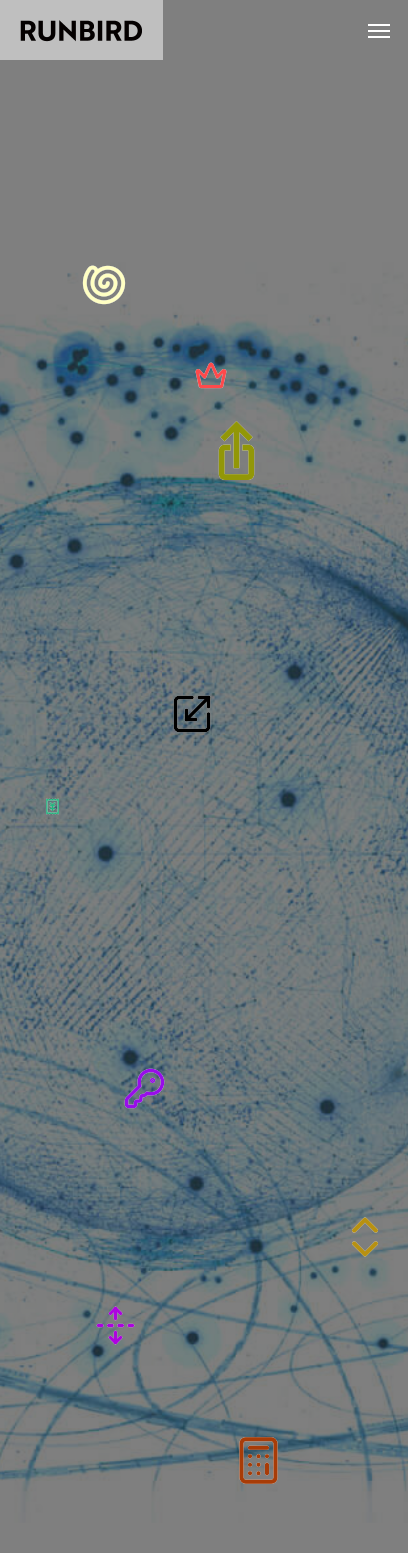 Image resolution: width=408 pixels, height=1553 pixels. What do you see at coordinates (211, 377) in the screenshot?
I see `indicates premium or VIP membership status` at bounding box center [211, 377].